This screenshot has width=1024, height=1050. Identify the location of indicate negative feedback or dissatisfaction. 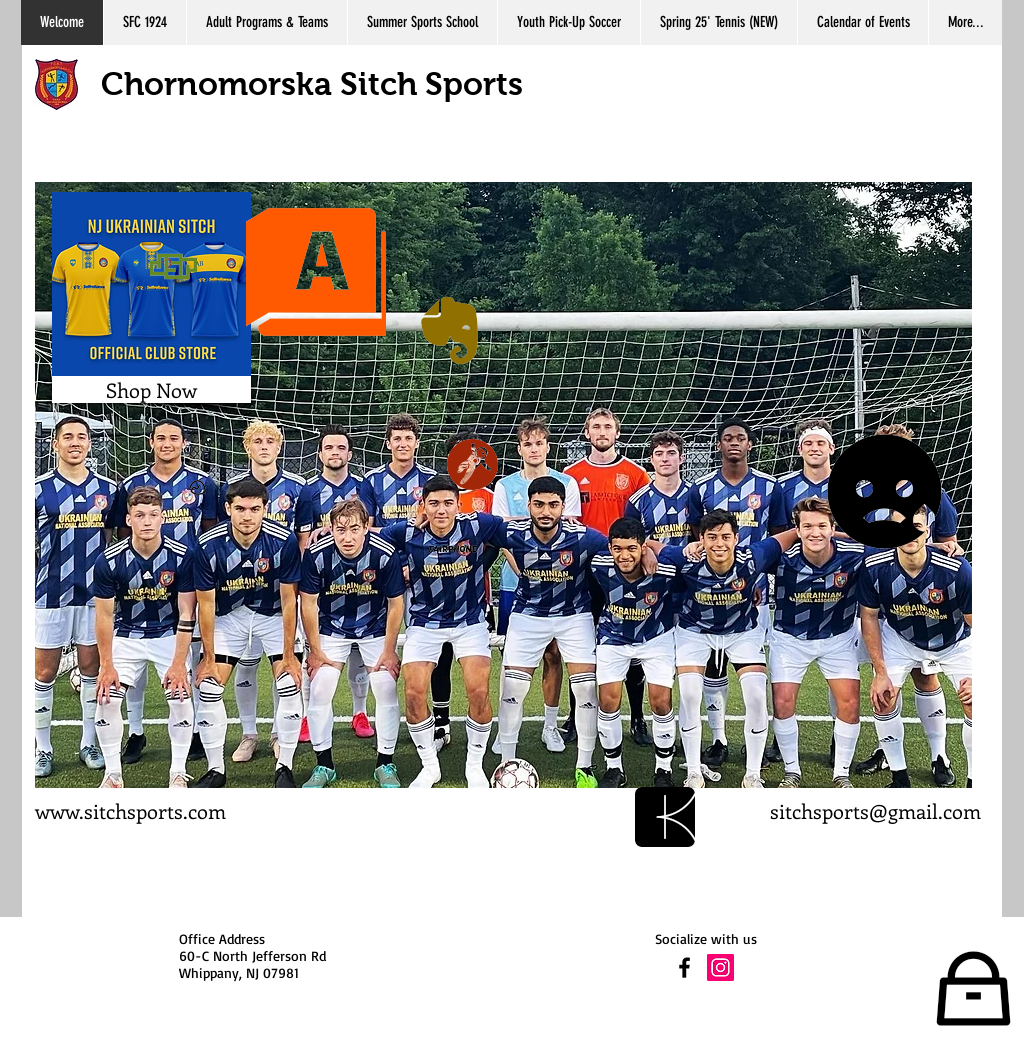
(884, 491).